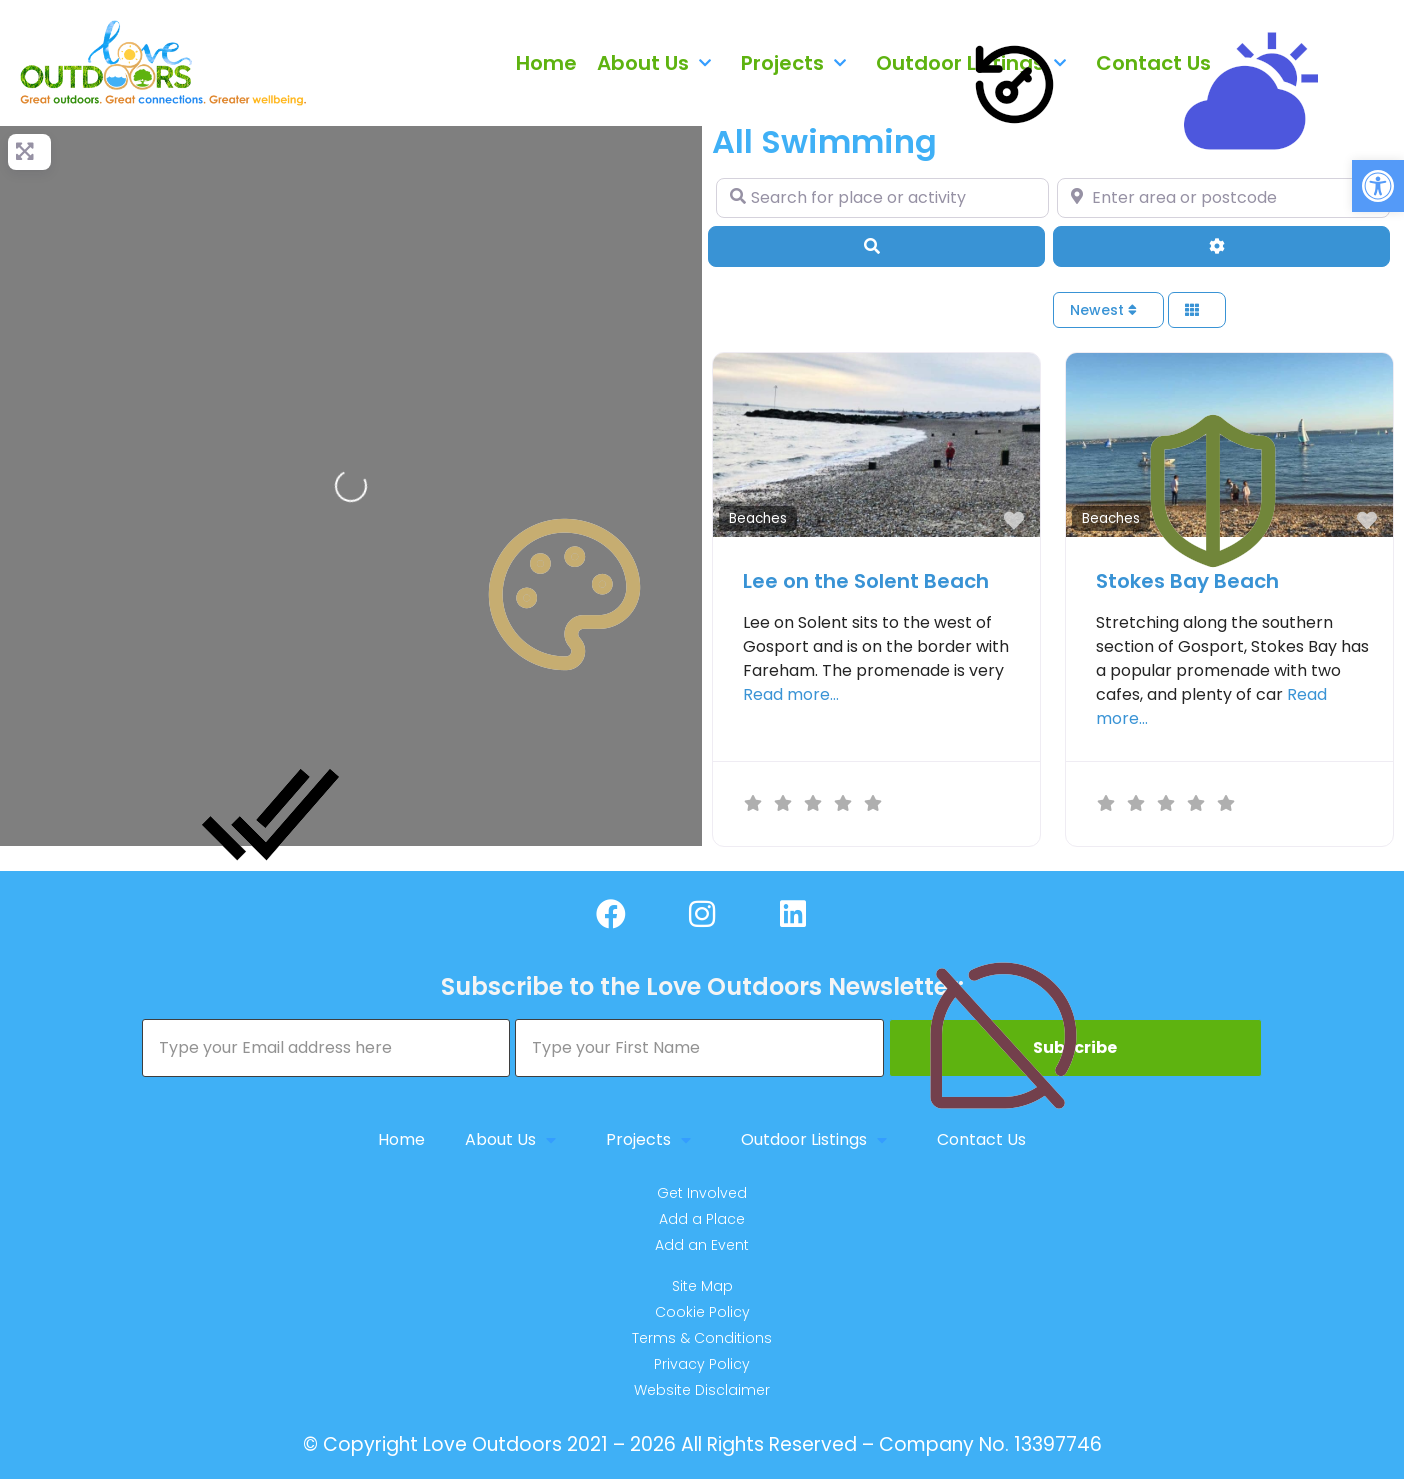 The height and width of the screenshot is (1479, 1404). I want to click on indicates partly cloudy weather conditions, so click(1251, 91).